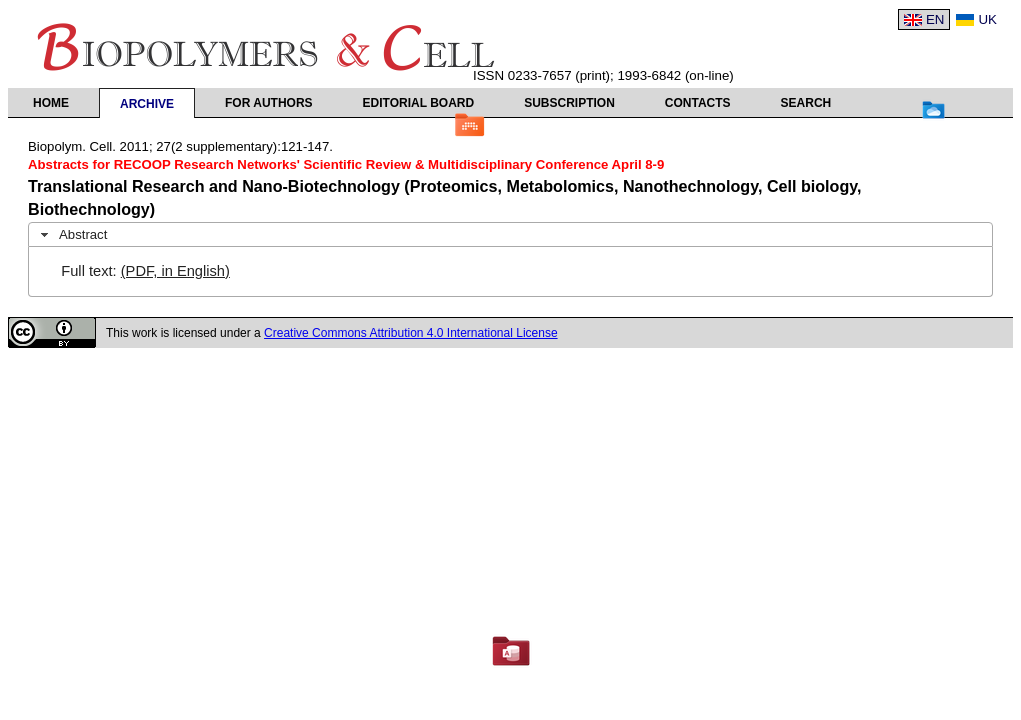 The width and height of the screenshot is (1021, 720). What do you see at coordinates (469, 125) in the screenshot?
I see `open Bitwig Studio project files folder` at bounding box center [469, 125].